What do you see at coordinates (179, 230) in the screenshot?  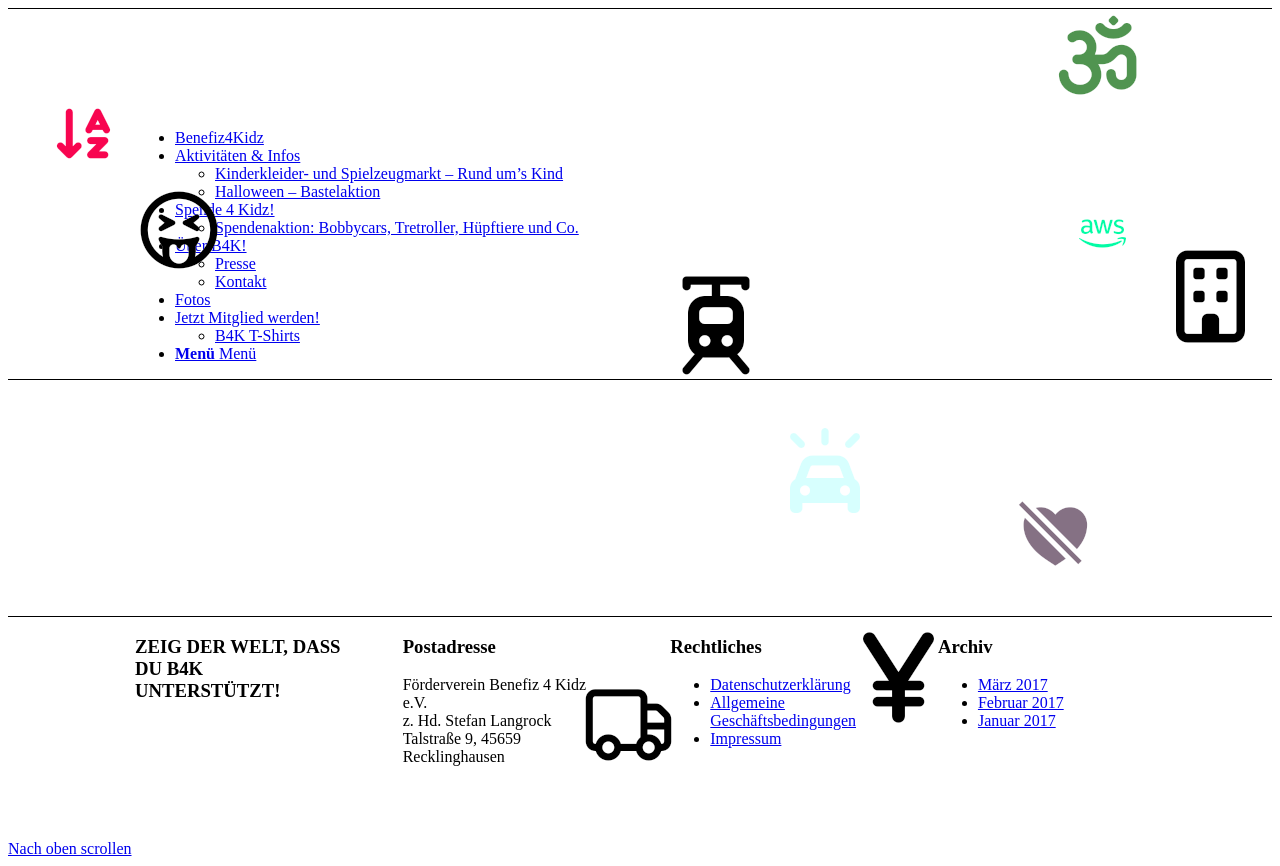 I see `add a silly or playful emoji reaction` at bounding box center [179, 230].